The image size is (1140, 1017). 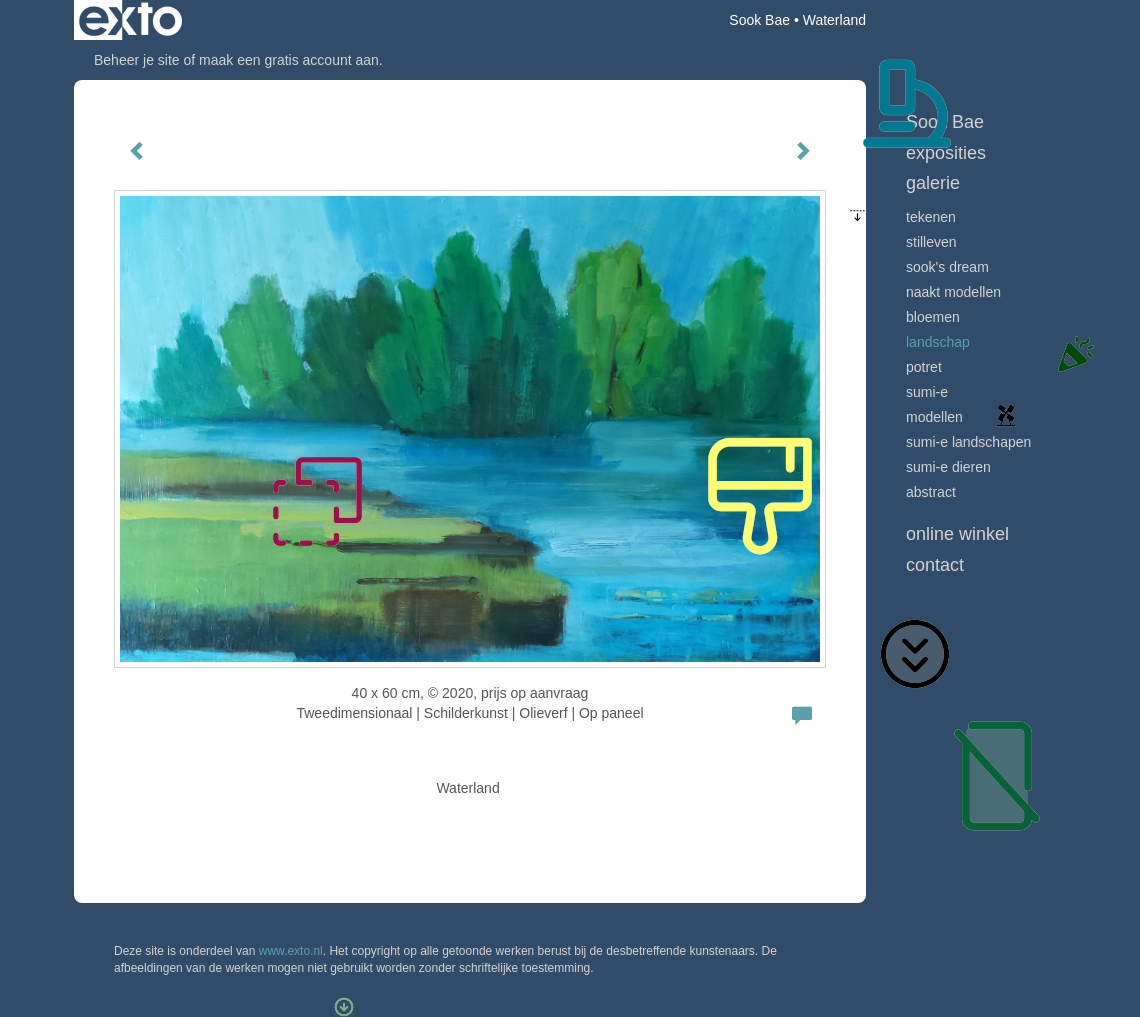 I want to click on access wind energy or renewable power settings, so click(x=1006, y=416).